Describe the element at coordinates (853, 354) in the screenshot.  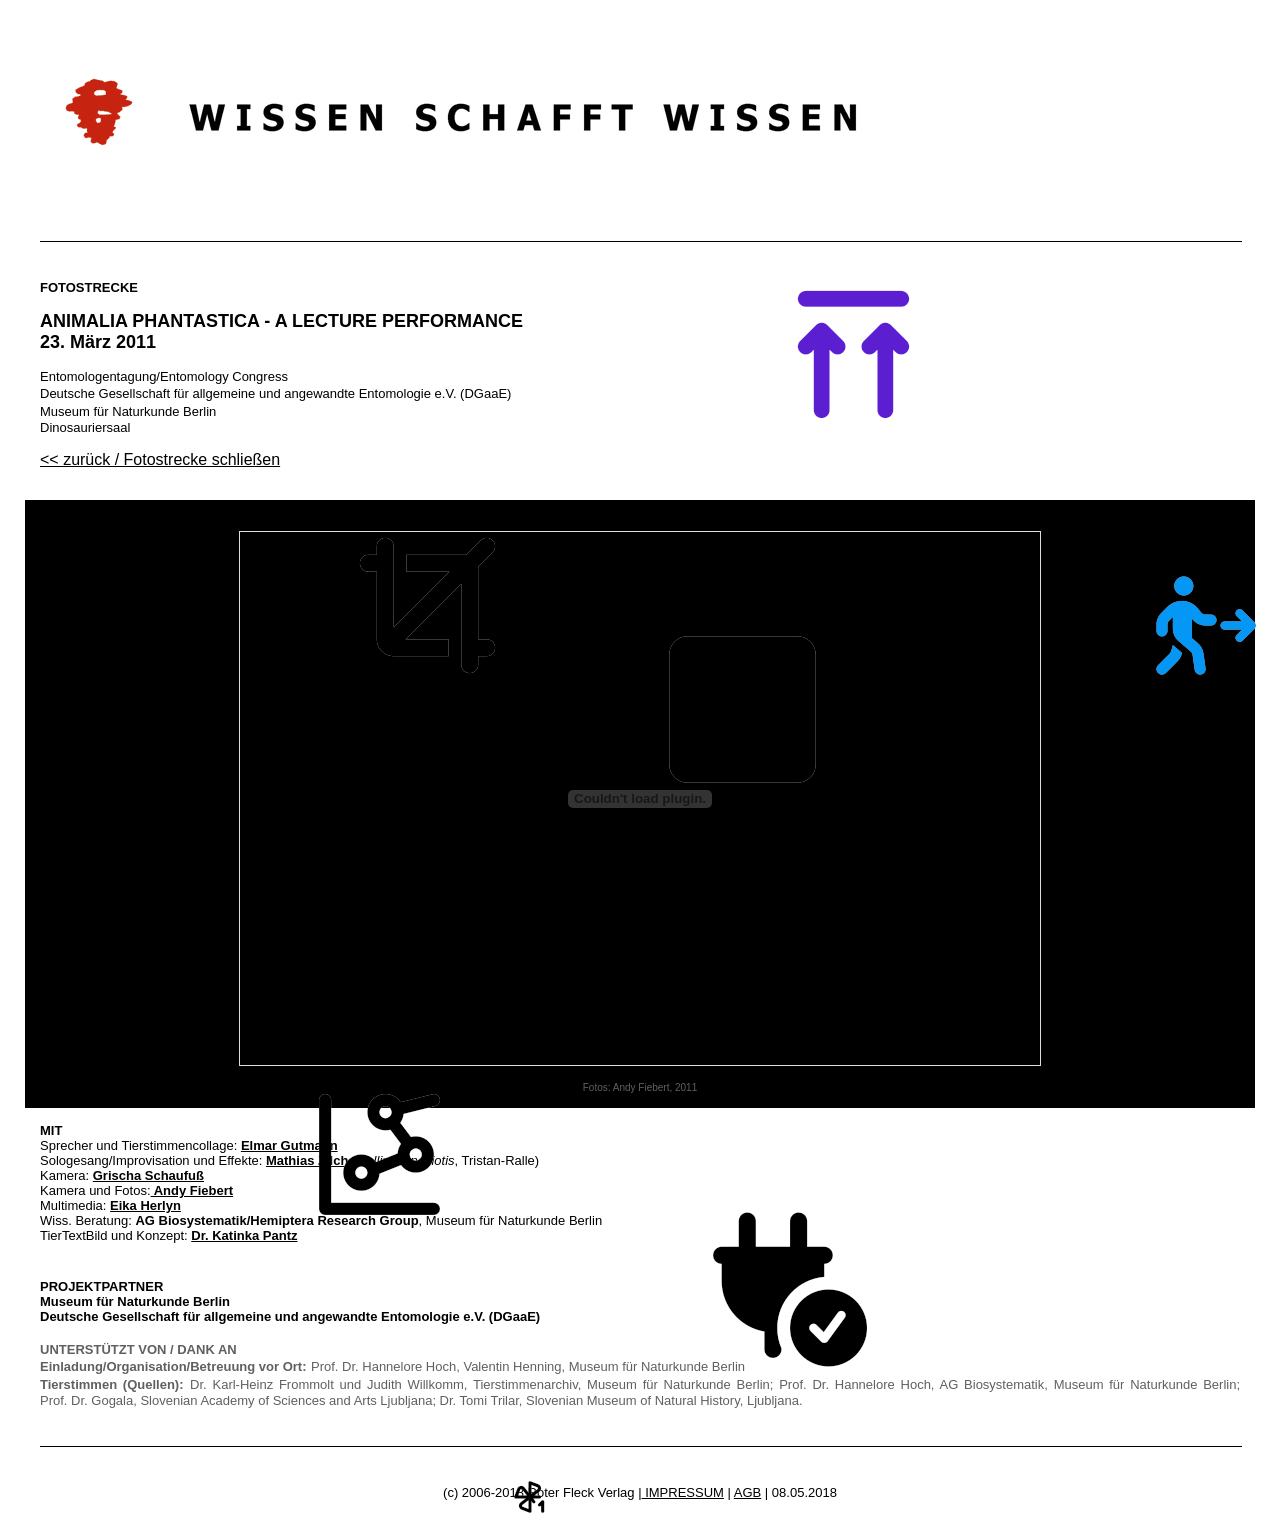
I see `upload multiple files` at that location.